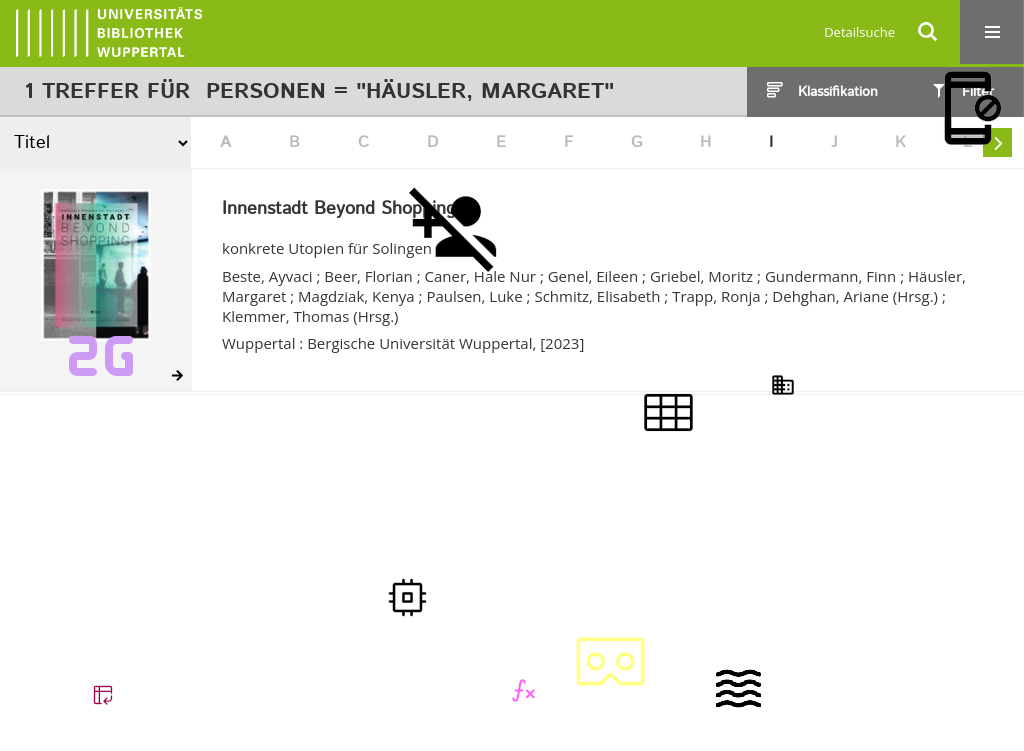  I want to click on pivot data by column in a table or spreadsheet, so click(103, 695).